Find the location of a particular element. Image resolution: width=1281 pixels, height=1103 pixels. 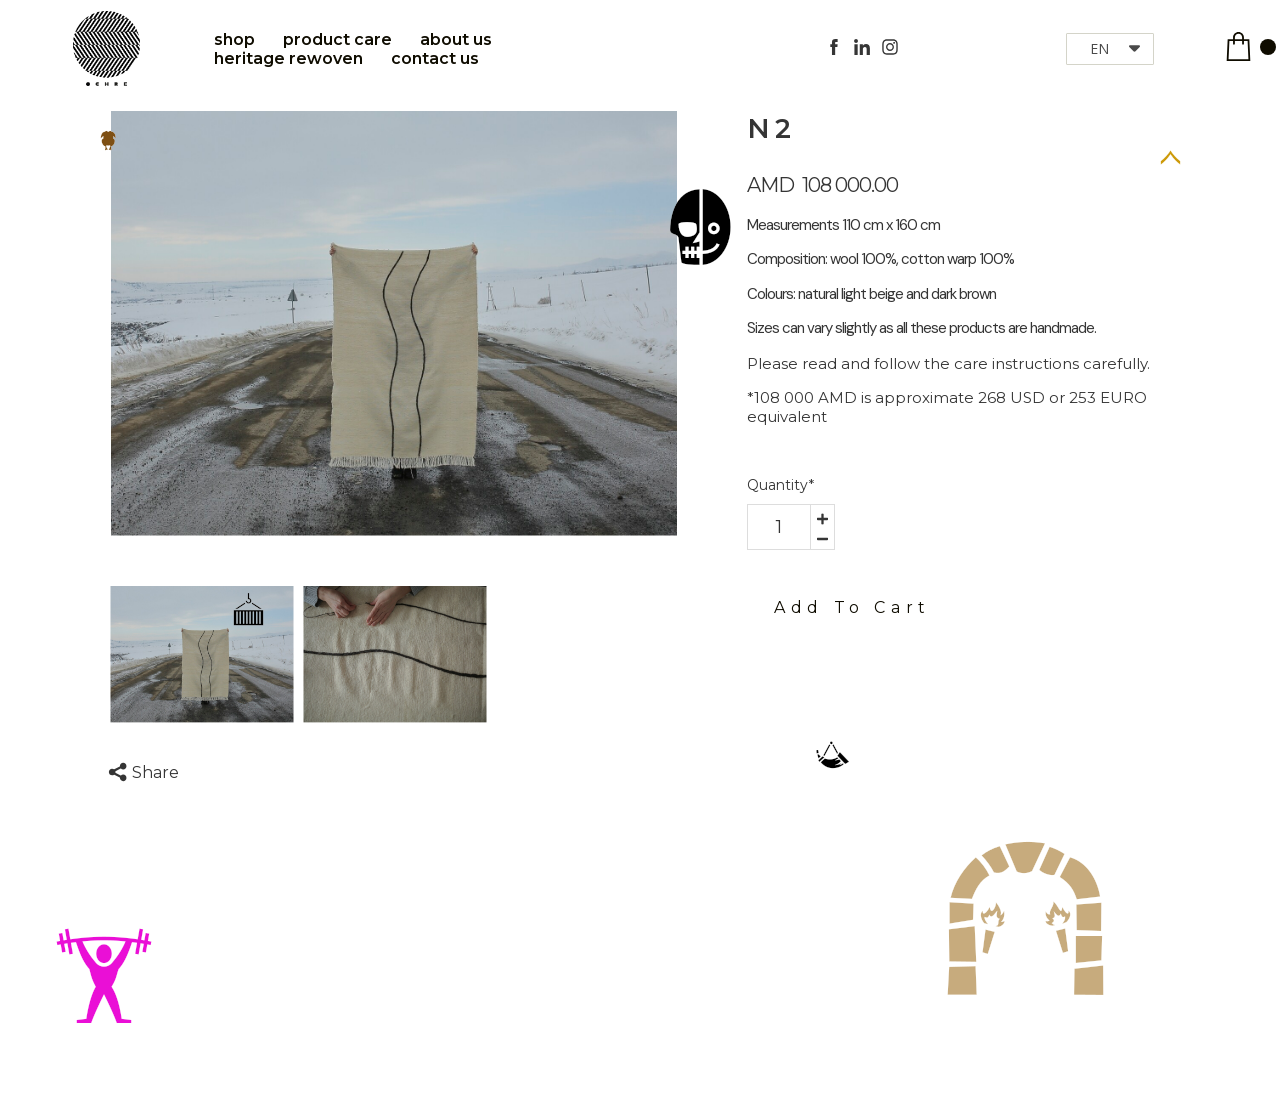

enter a dungeon or underground level is located at coordinates (1025, 918).